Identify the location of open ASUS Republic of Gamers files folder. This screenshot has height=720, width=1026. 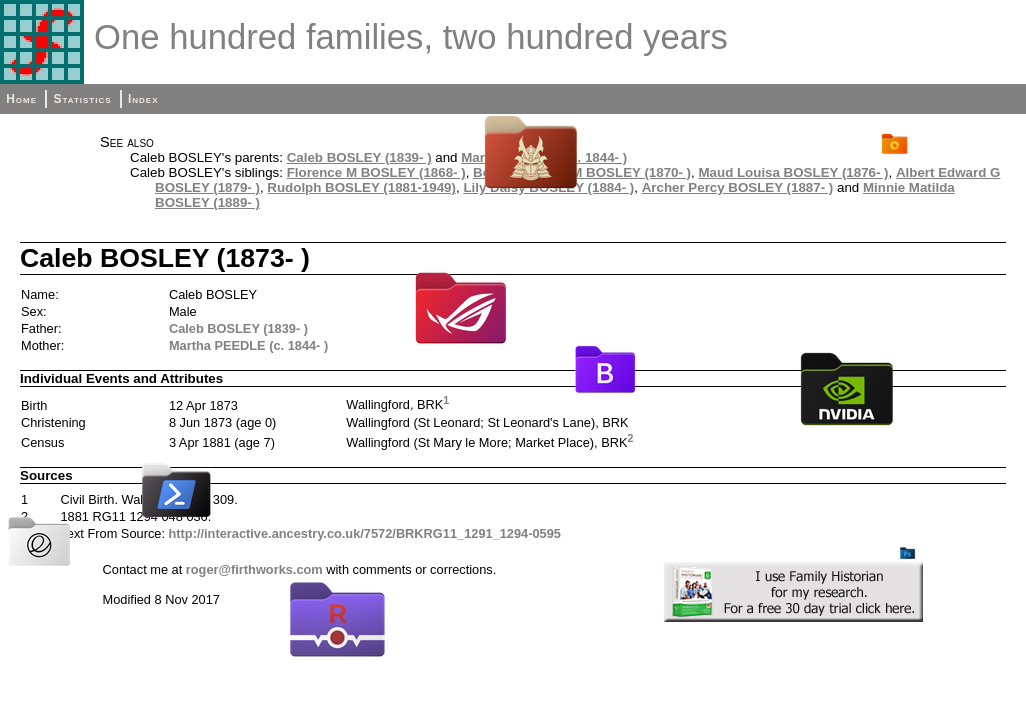
(460, 310).